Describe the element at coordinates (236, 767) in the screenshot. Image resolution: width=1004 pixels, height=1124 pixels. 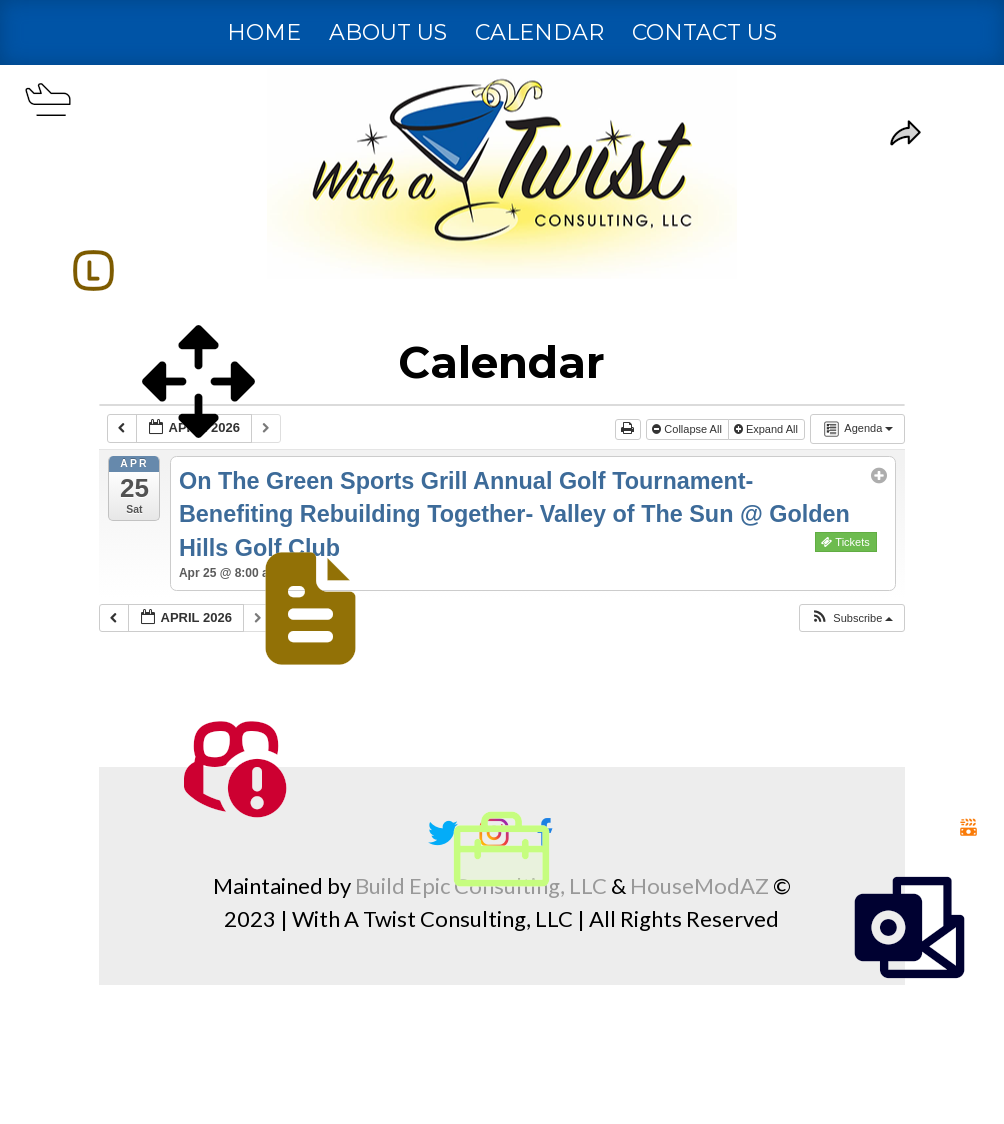
I see `indicates a warning or issue with GitHub Copilot` at that location.